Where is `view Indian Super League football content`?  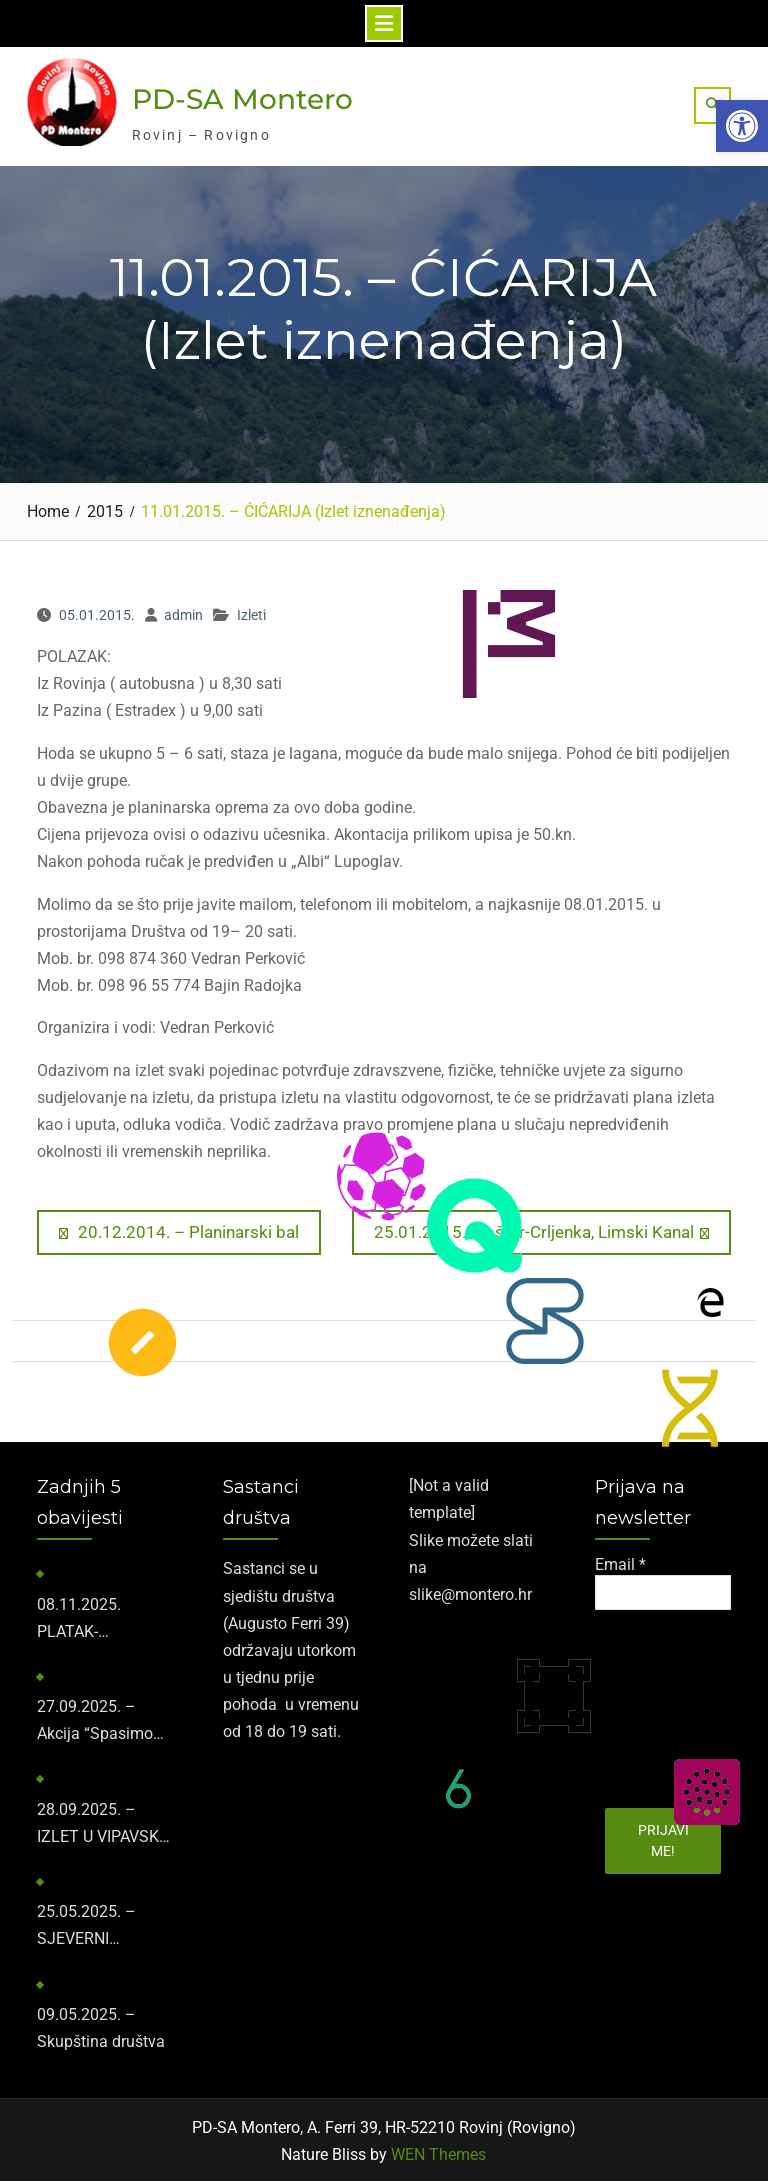 view Indian Super League football content is located at coordinates (381, 1176).